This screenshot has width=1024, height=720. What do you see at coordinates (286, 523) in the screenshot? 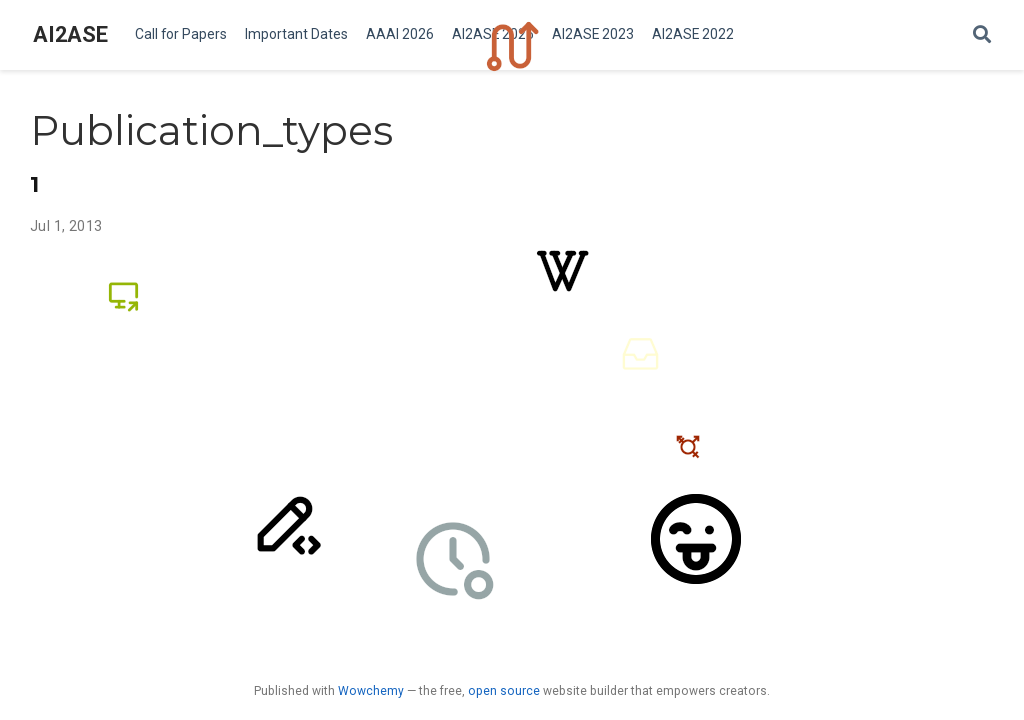
I see `edit or write code` at bounding box center [286, 523].